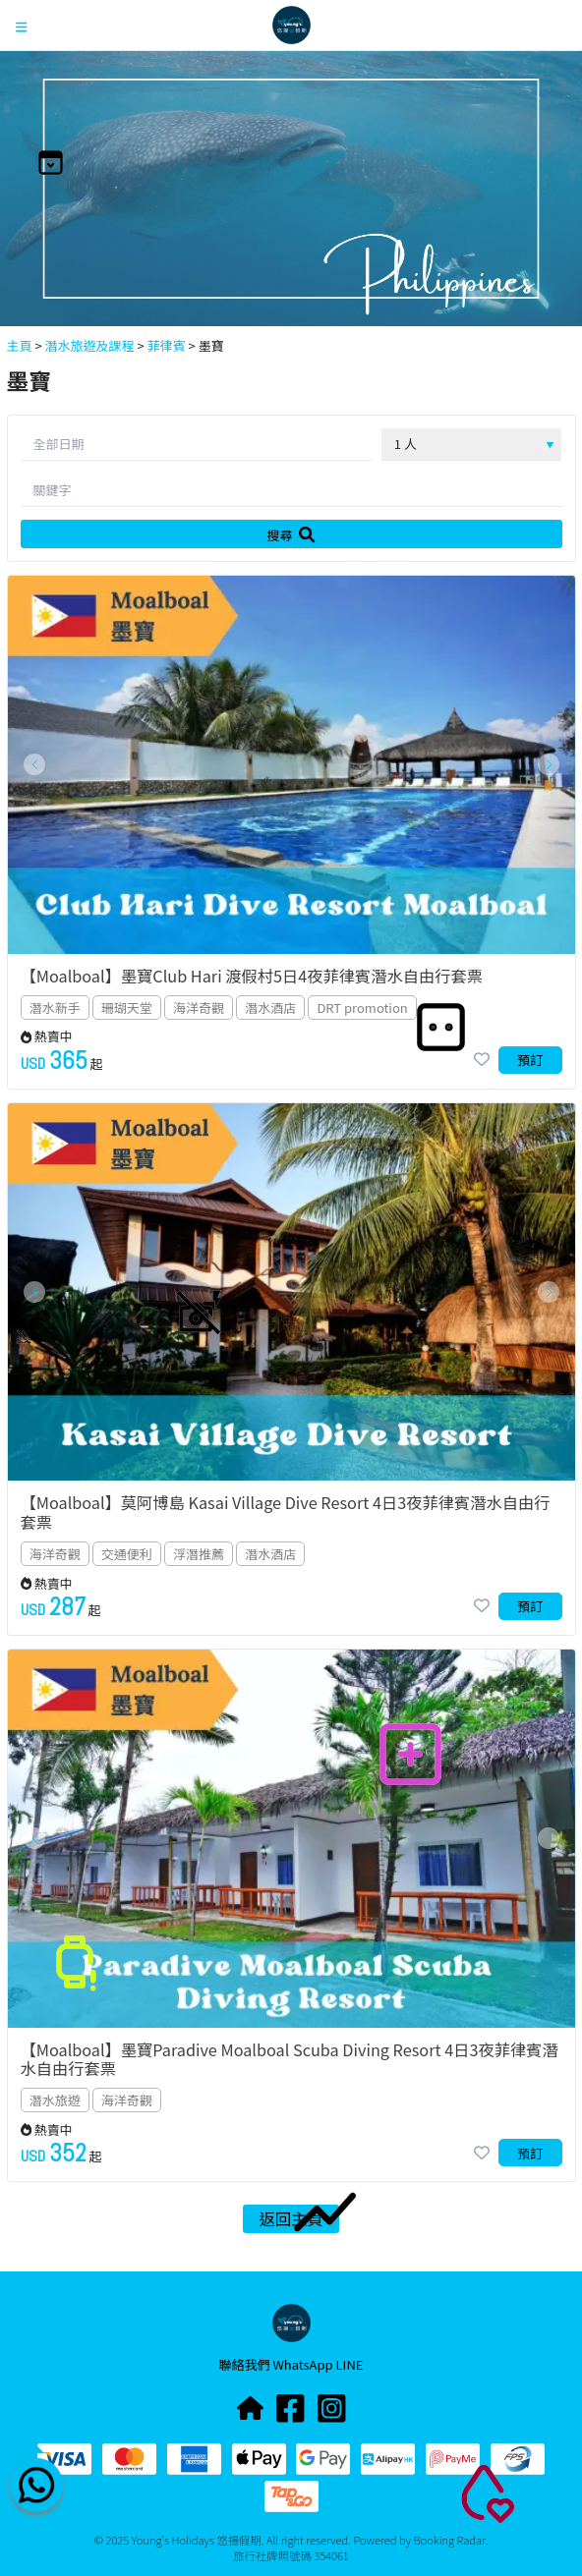  What do you see at coordinates (24, 1337) in the screenshot?
I see `sailing or boating unavailable` at bounding box center [24, 1337].